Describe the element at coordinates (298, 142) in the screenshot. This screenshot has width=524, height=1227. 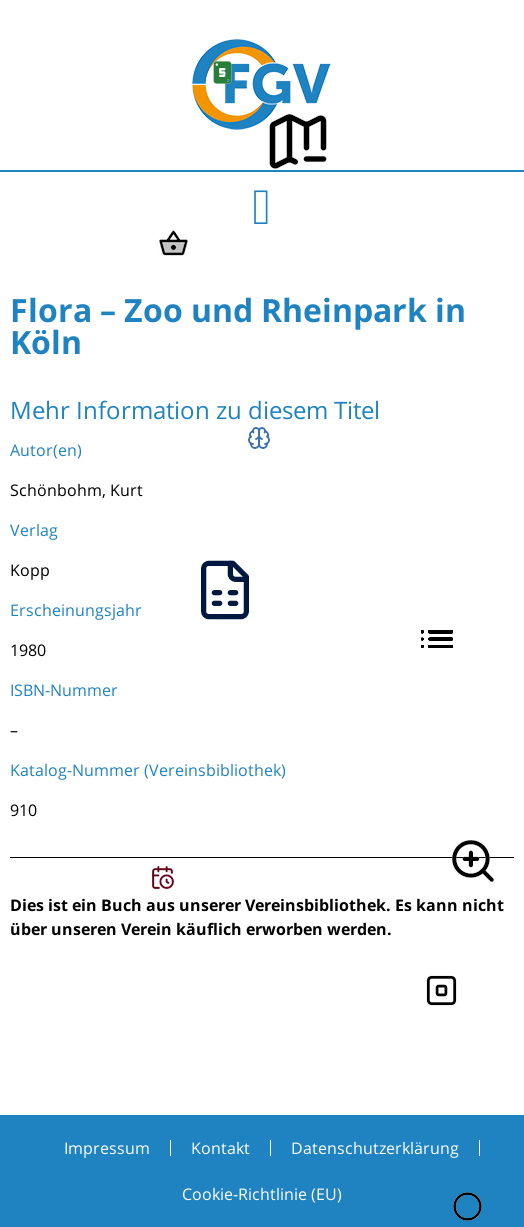
I see `remove a location from the map` at that location.